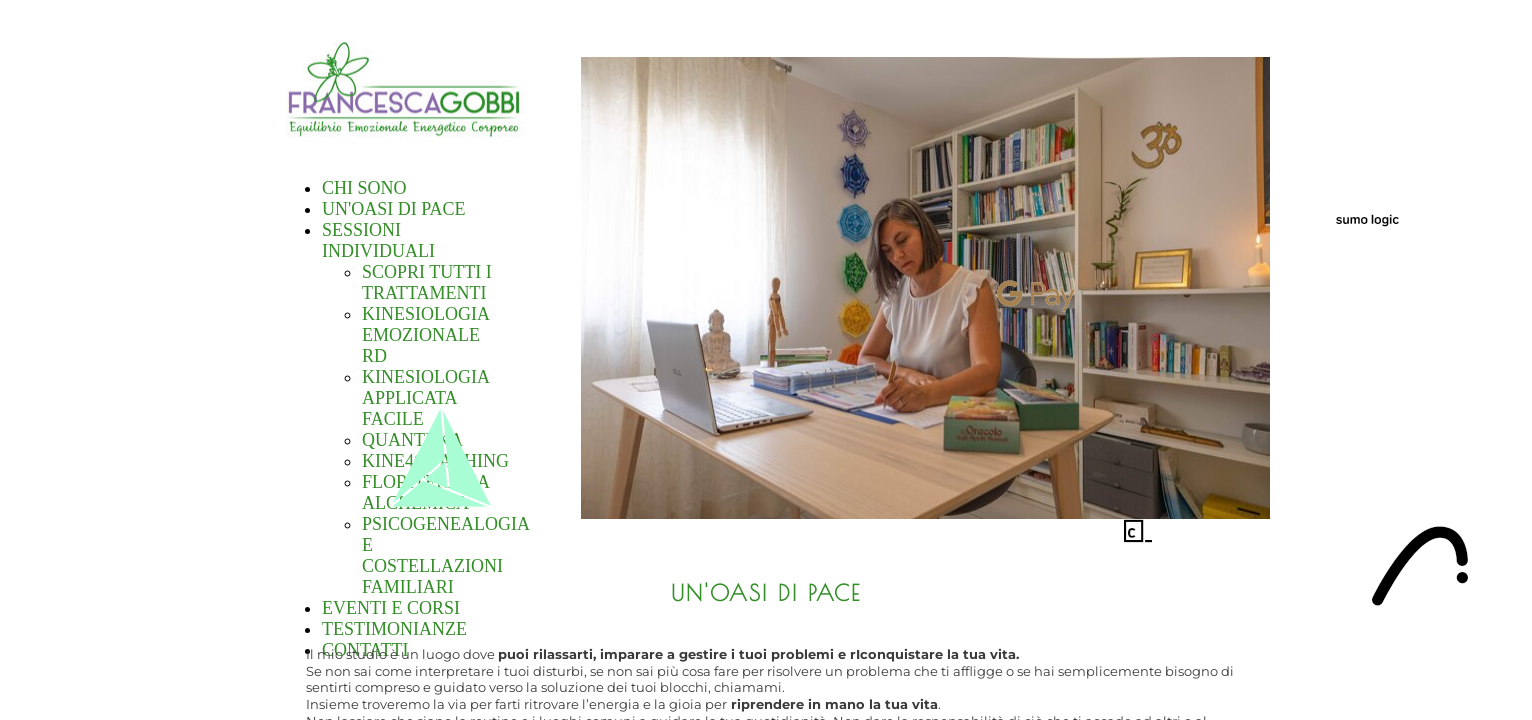 The width and height of the screenshot is (1532, 720). Describe the element at coordinates (1420, 566) in the screenshot. I see `open archicad application` at that location.